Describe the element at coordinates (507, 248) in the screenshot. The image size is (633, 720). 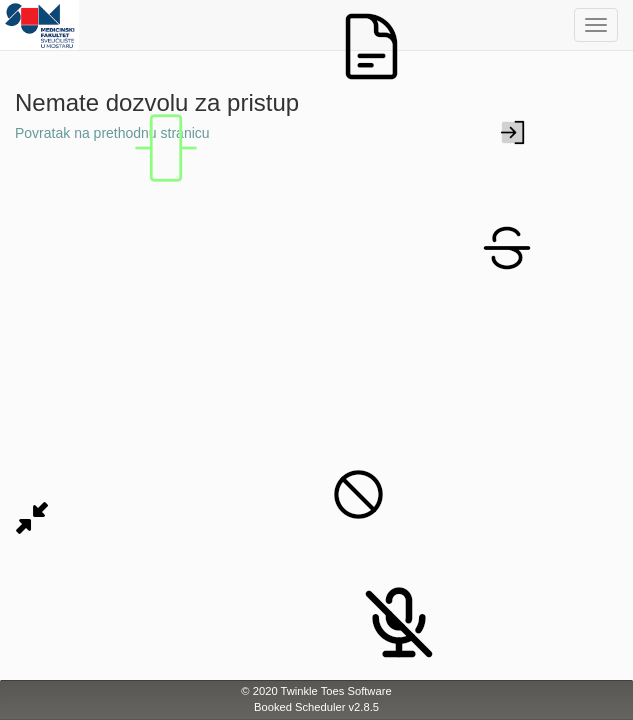
I see `apply strikethrough formatting to selected text` at that location.